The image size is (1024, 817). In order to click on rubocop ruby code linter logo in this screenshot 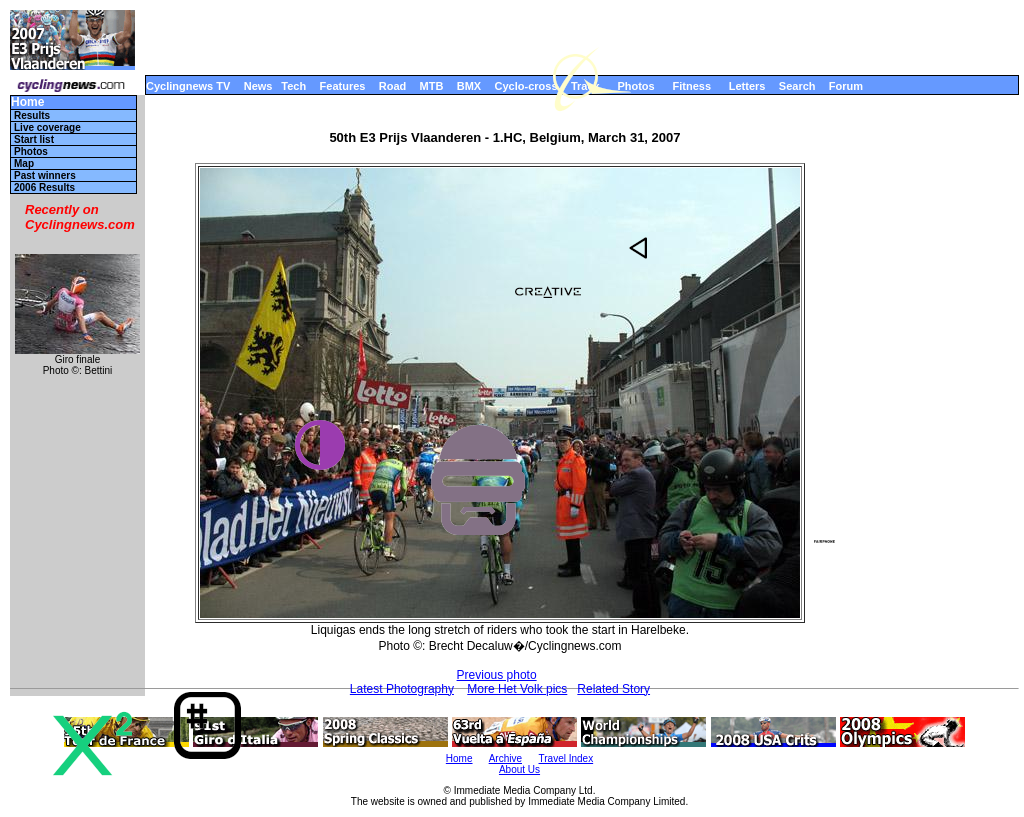, I will do `click(478, 480)`.